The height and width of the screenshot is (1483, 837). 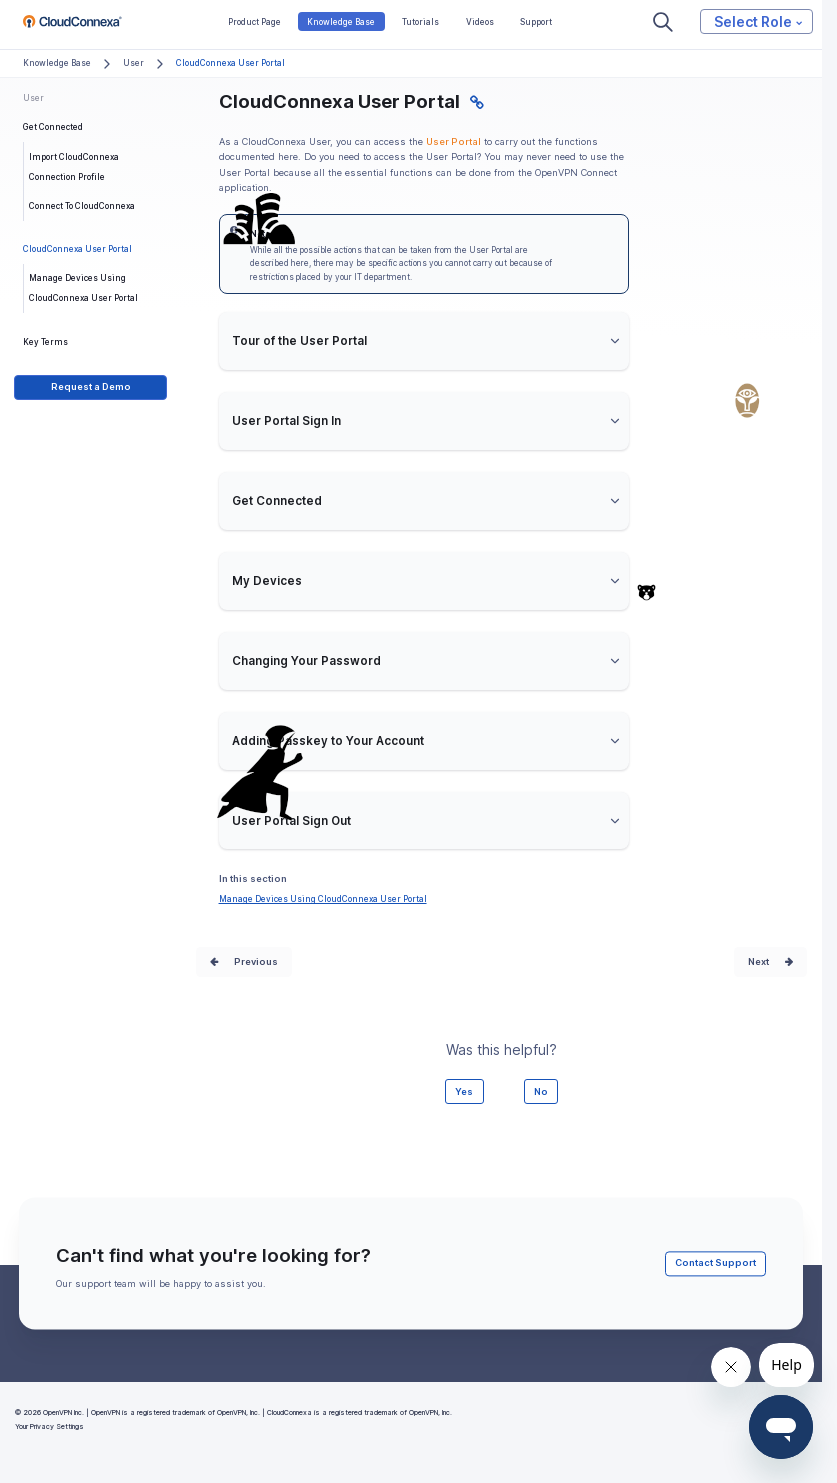 What do you see at coordinates (259, 219) in the screenshot?
I see `equip footwear to your character` at bounding box center [259, 219].